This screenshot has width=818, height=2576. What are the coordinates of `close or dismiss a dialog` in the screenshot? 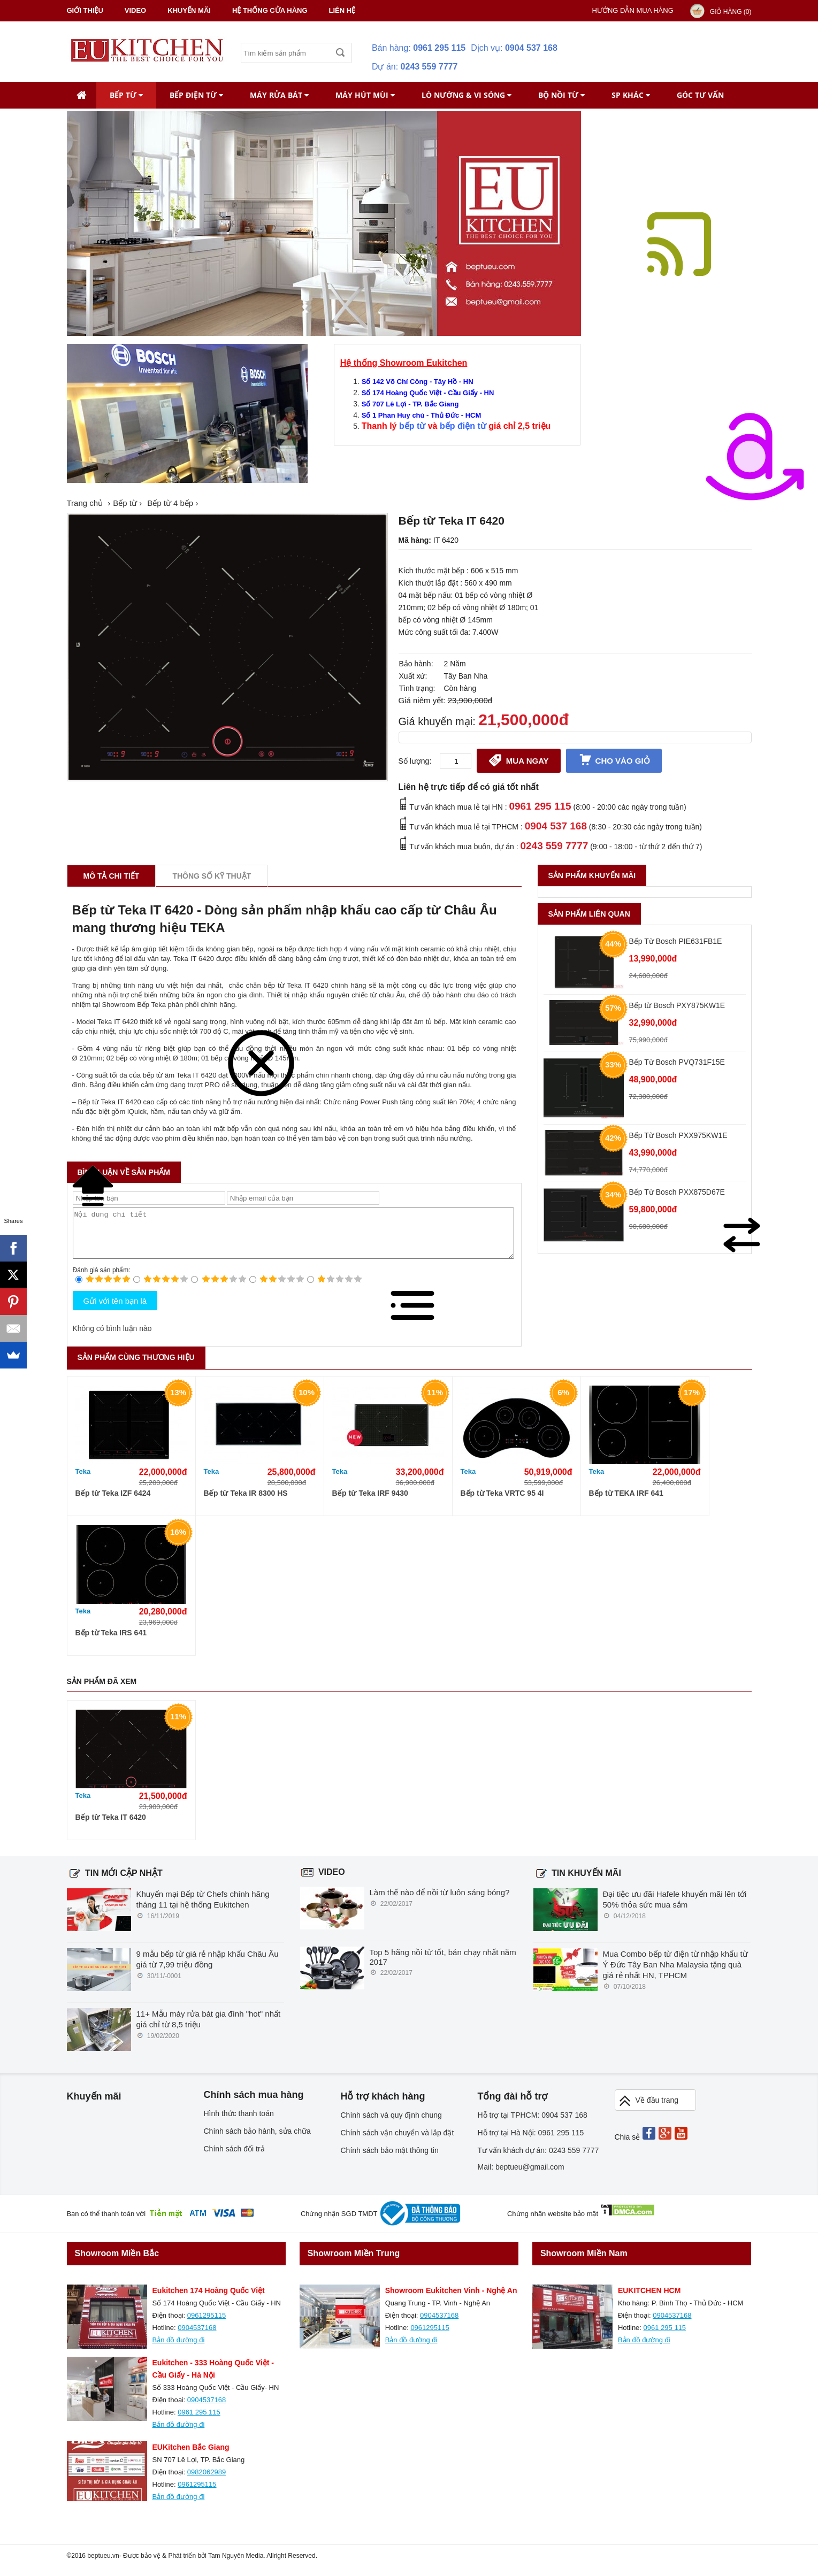 It's located at (261, 1063).